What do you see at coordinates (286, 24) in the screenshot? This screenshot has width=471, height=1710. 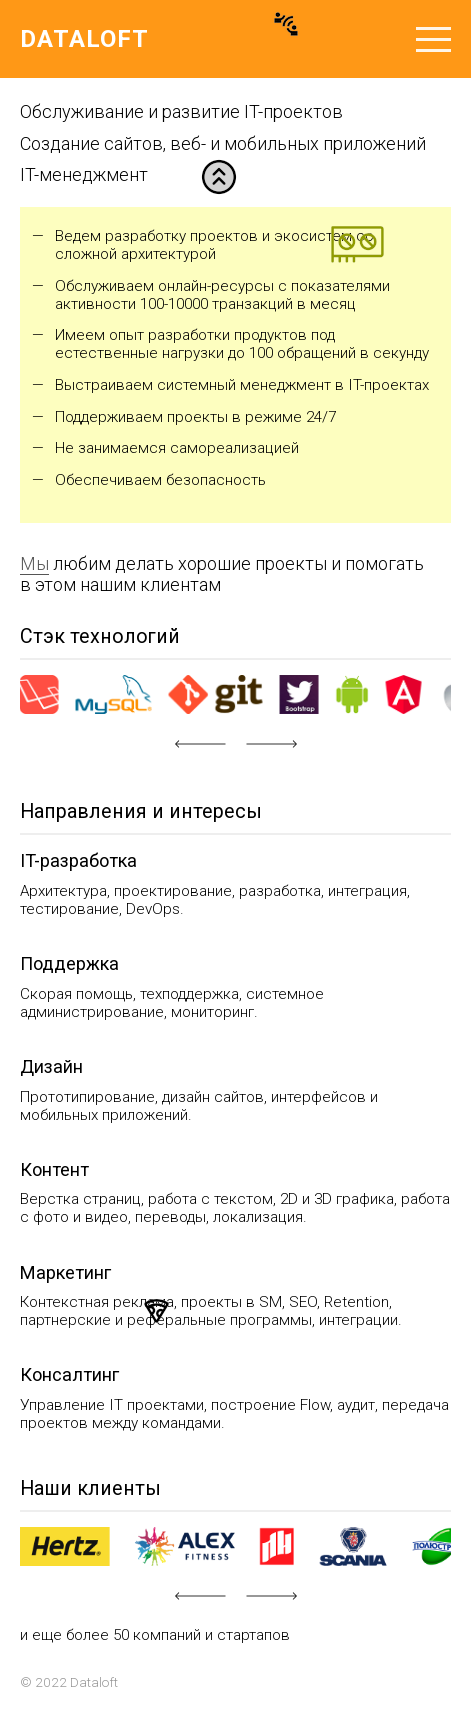 I see `connect with others remotely or wirelessly` at bounding box center [286, 24].